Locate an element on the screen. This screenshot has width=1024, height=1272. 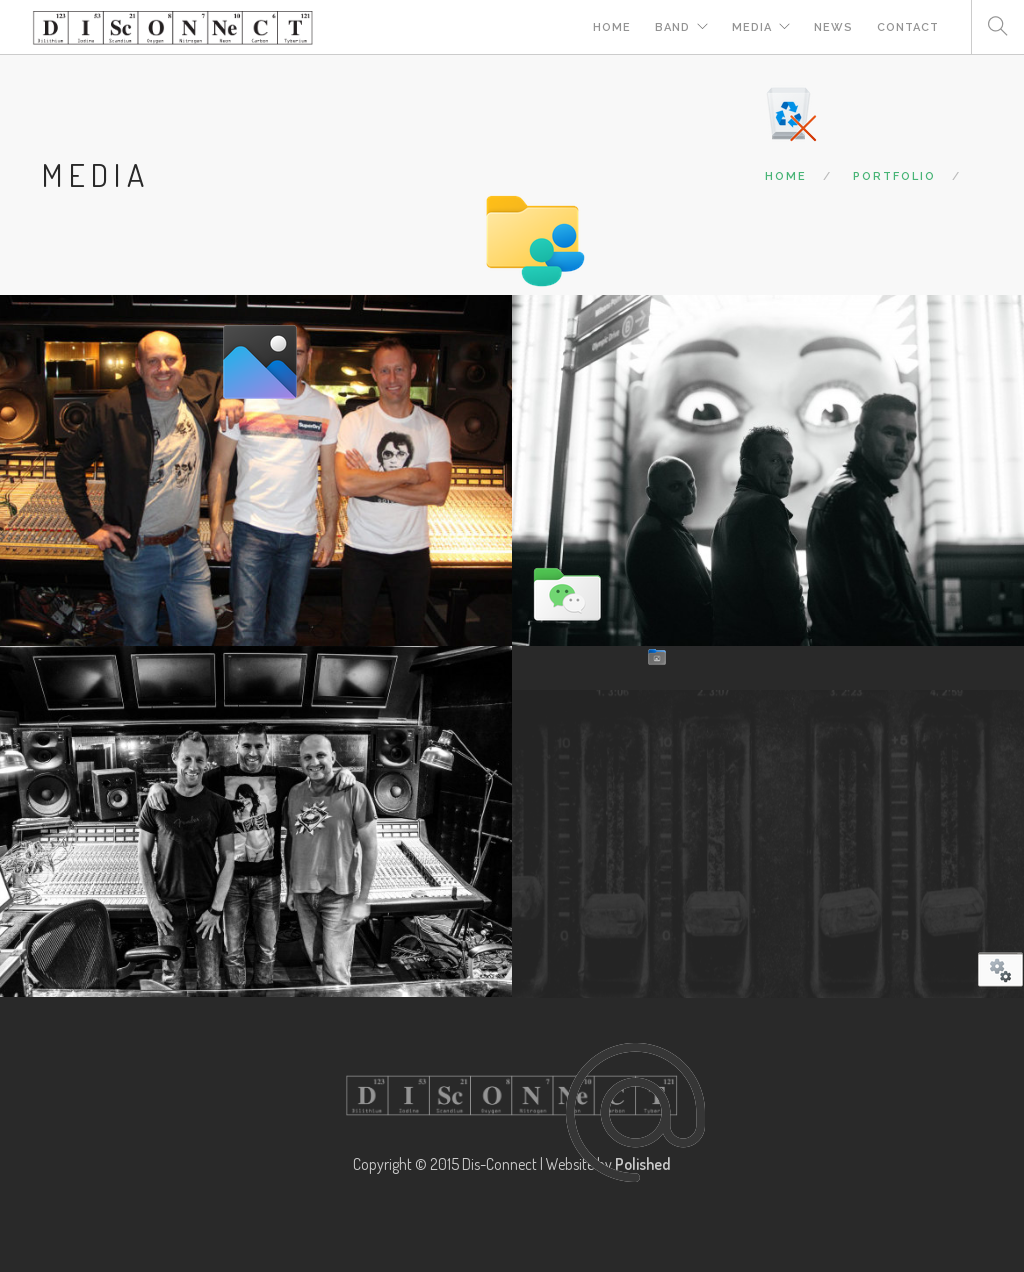
open the photos app is located at coordinates (260, 362).